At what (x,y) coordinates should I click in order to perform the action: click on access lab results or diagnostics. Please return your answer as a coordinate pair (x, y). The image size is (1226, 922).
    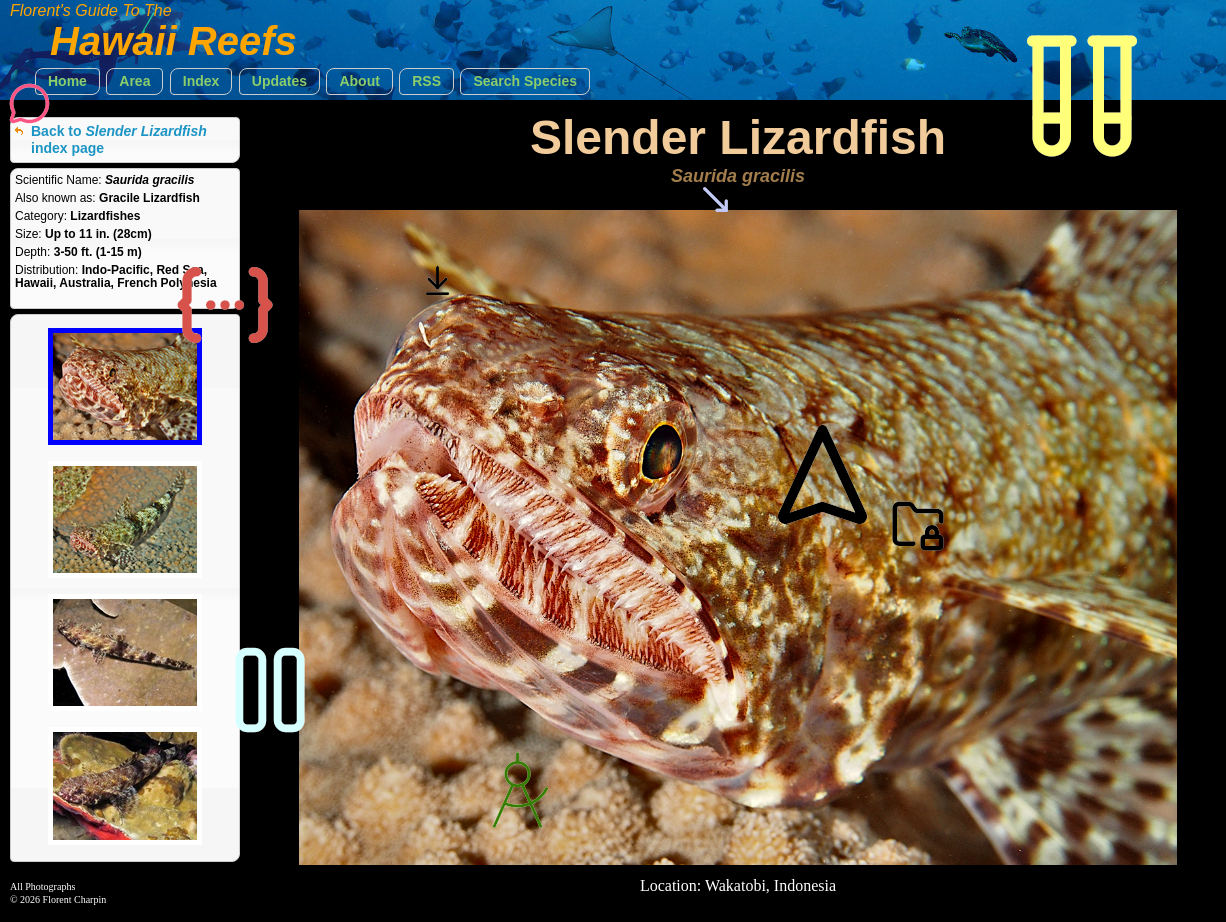
    Looking at the image, I should click on (1082, 96).